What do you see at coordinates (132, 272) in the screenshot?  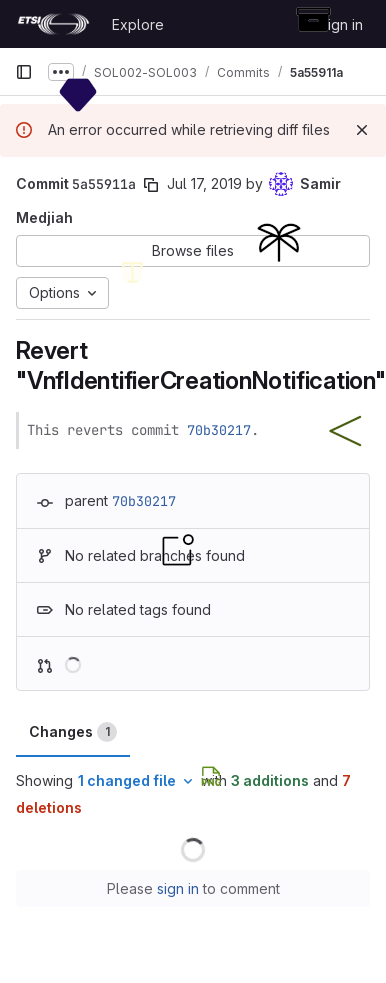 I see `format text or change font style` at bounding box center [132, 272].